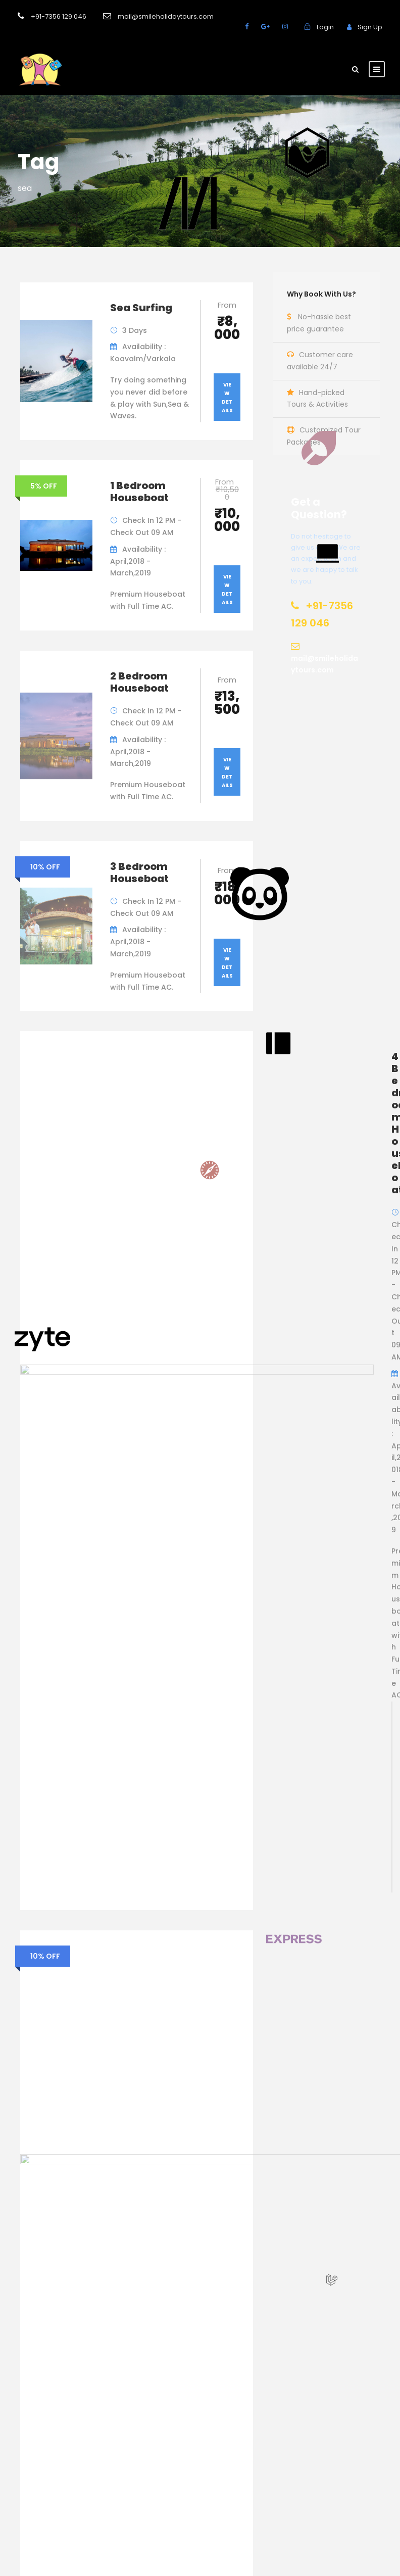  Describe the element at coordinates (260, 894) in the screenshot. I see `open Monica AI assistant` at that location.